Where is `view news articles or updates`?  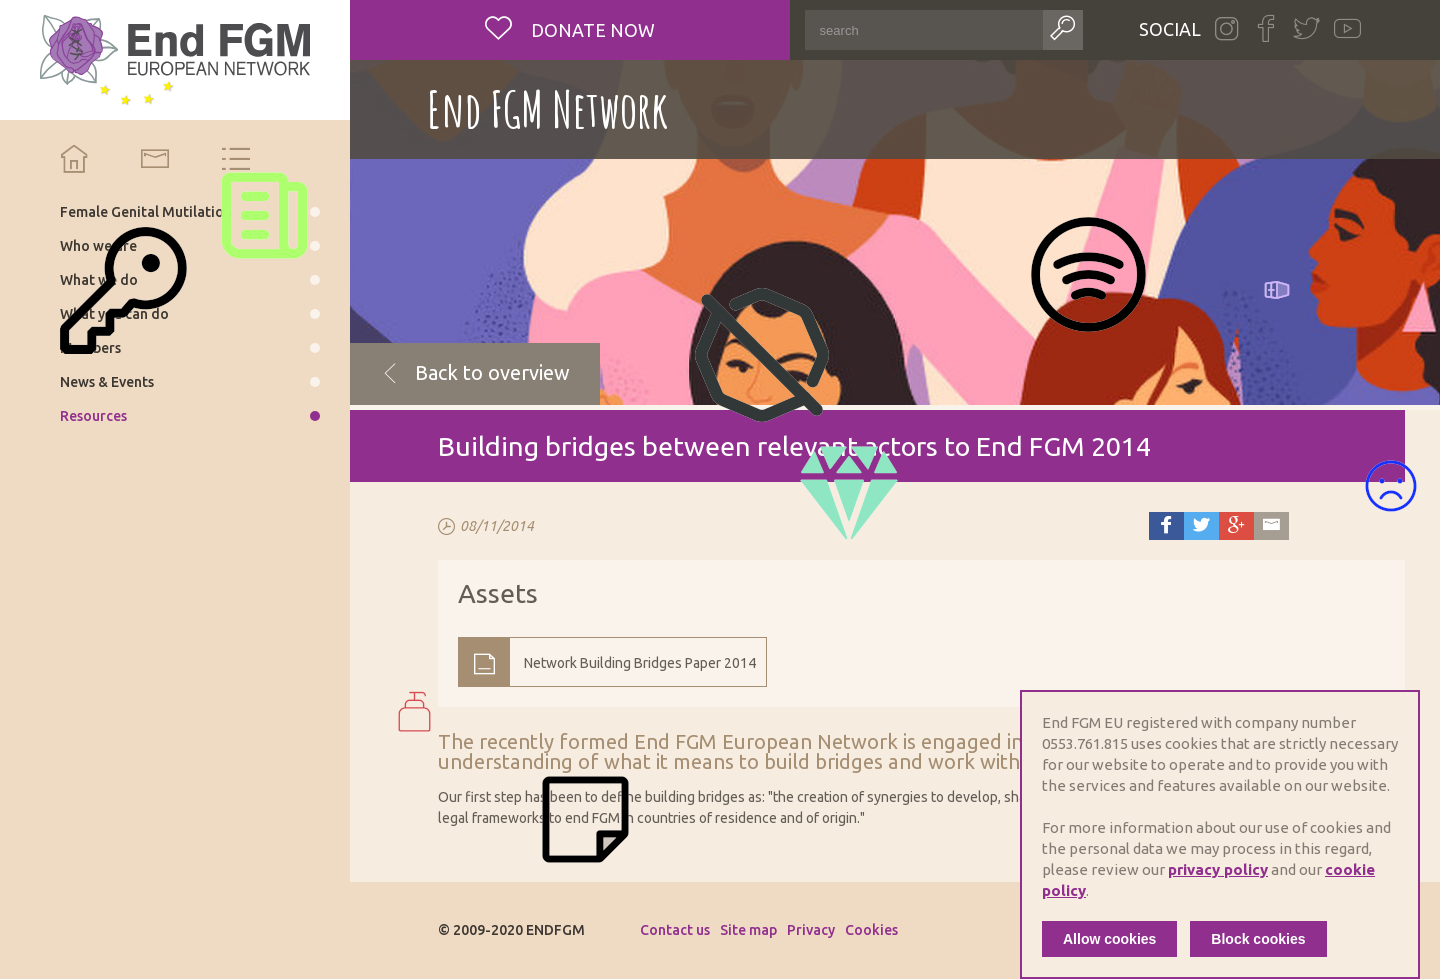
view news articles or updates is located at coordinates (264, 215).